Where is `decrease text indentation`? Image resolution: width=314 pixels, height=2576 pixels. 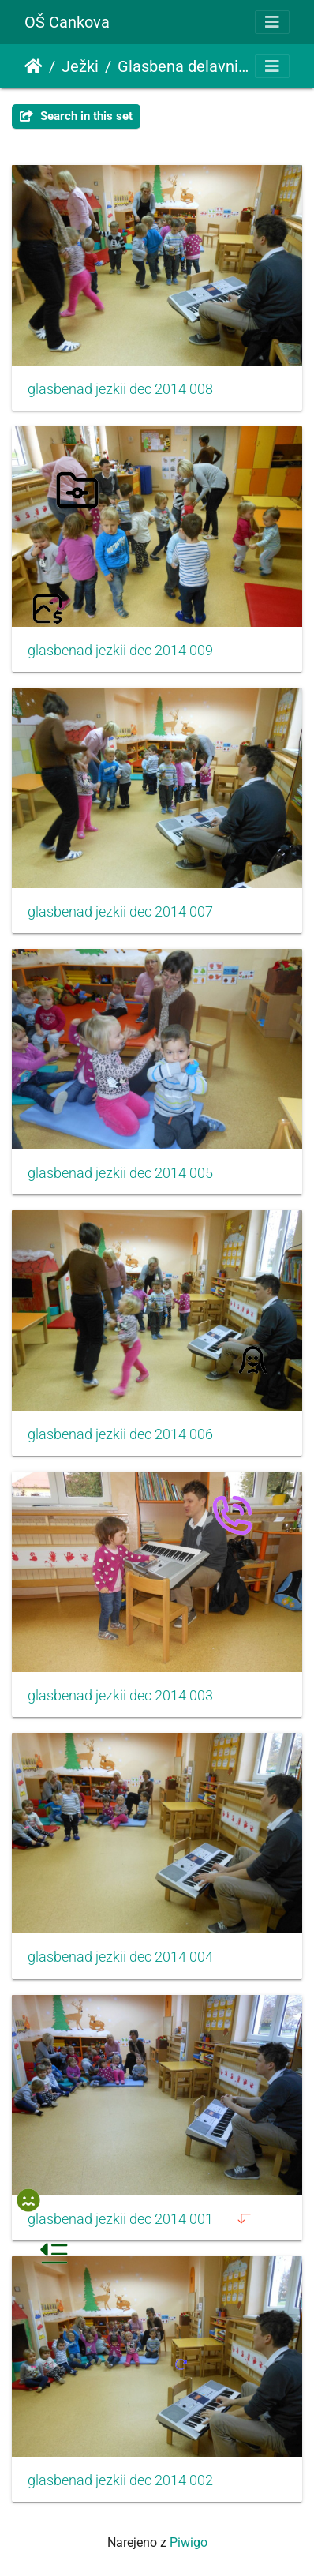 decrease text indentation is located at coordinates (54, 2254).